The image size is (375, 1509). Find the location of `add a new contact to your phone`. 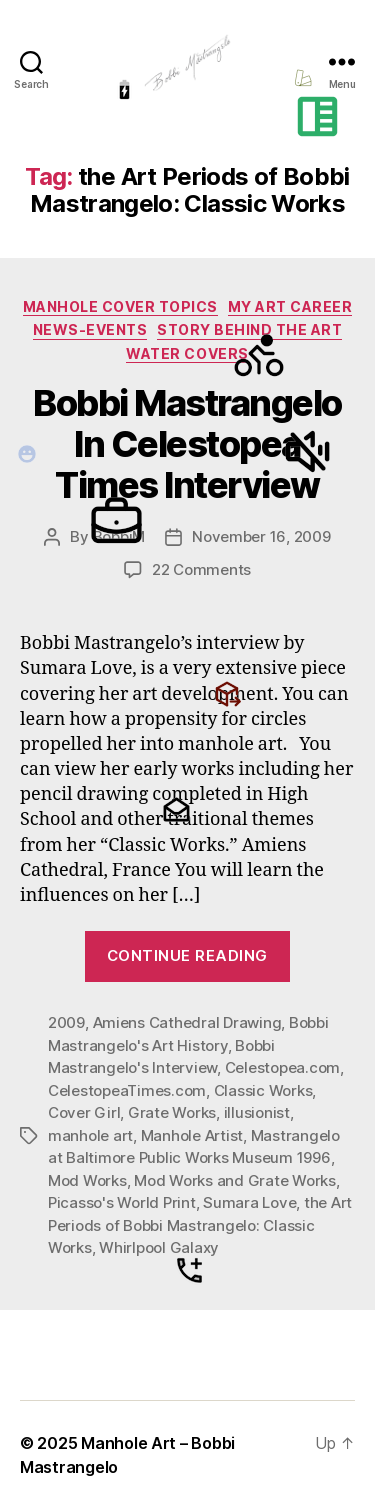

add a new contact to your phone is located at coordinates (189, 1270).